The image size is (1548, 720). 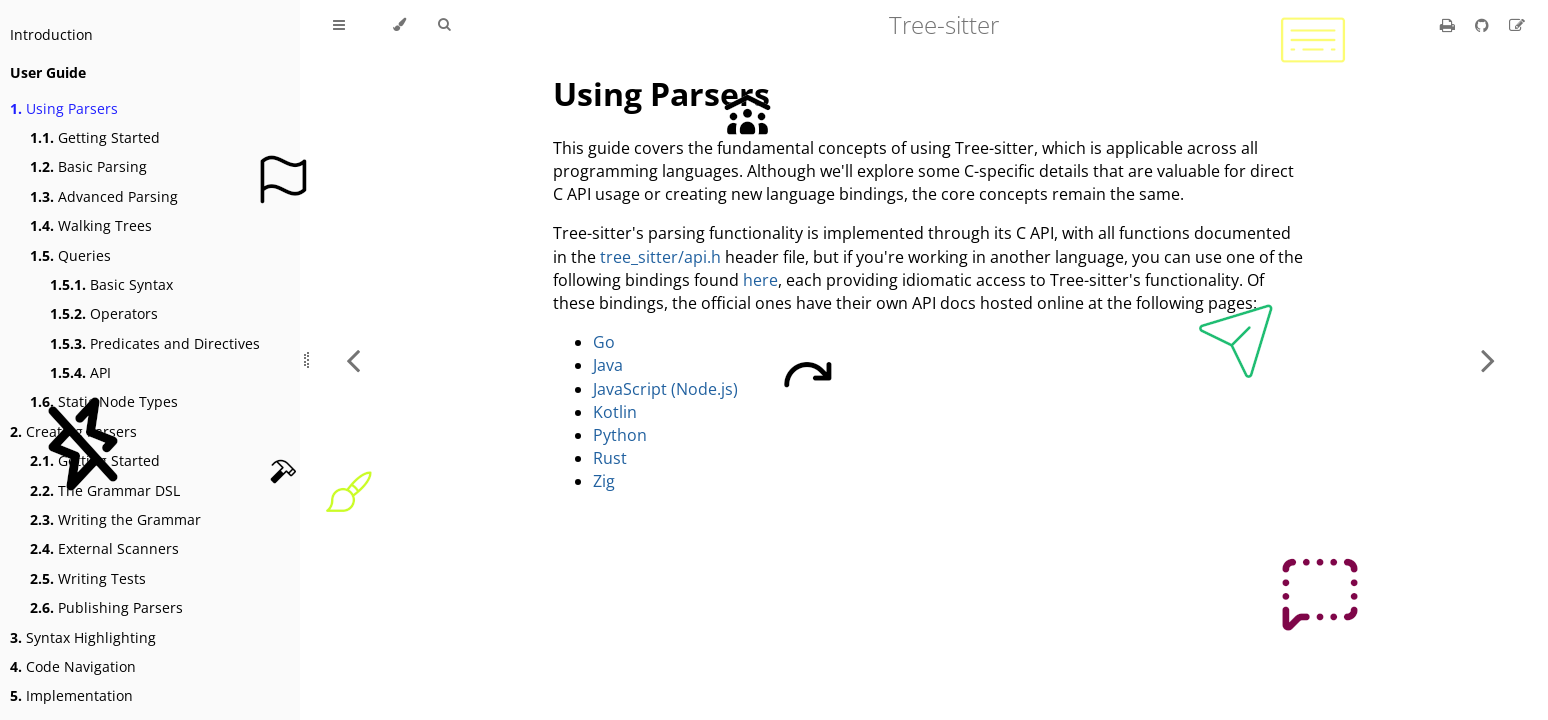 I want to click on flag or report content, so click(x=281, y=178).